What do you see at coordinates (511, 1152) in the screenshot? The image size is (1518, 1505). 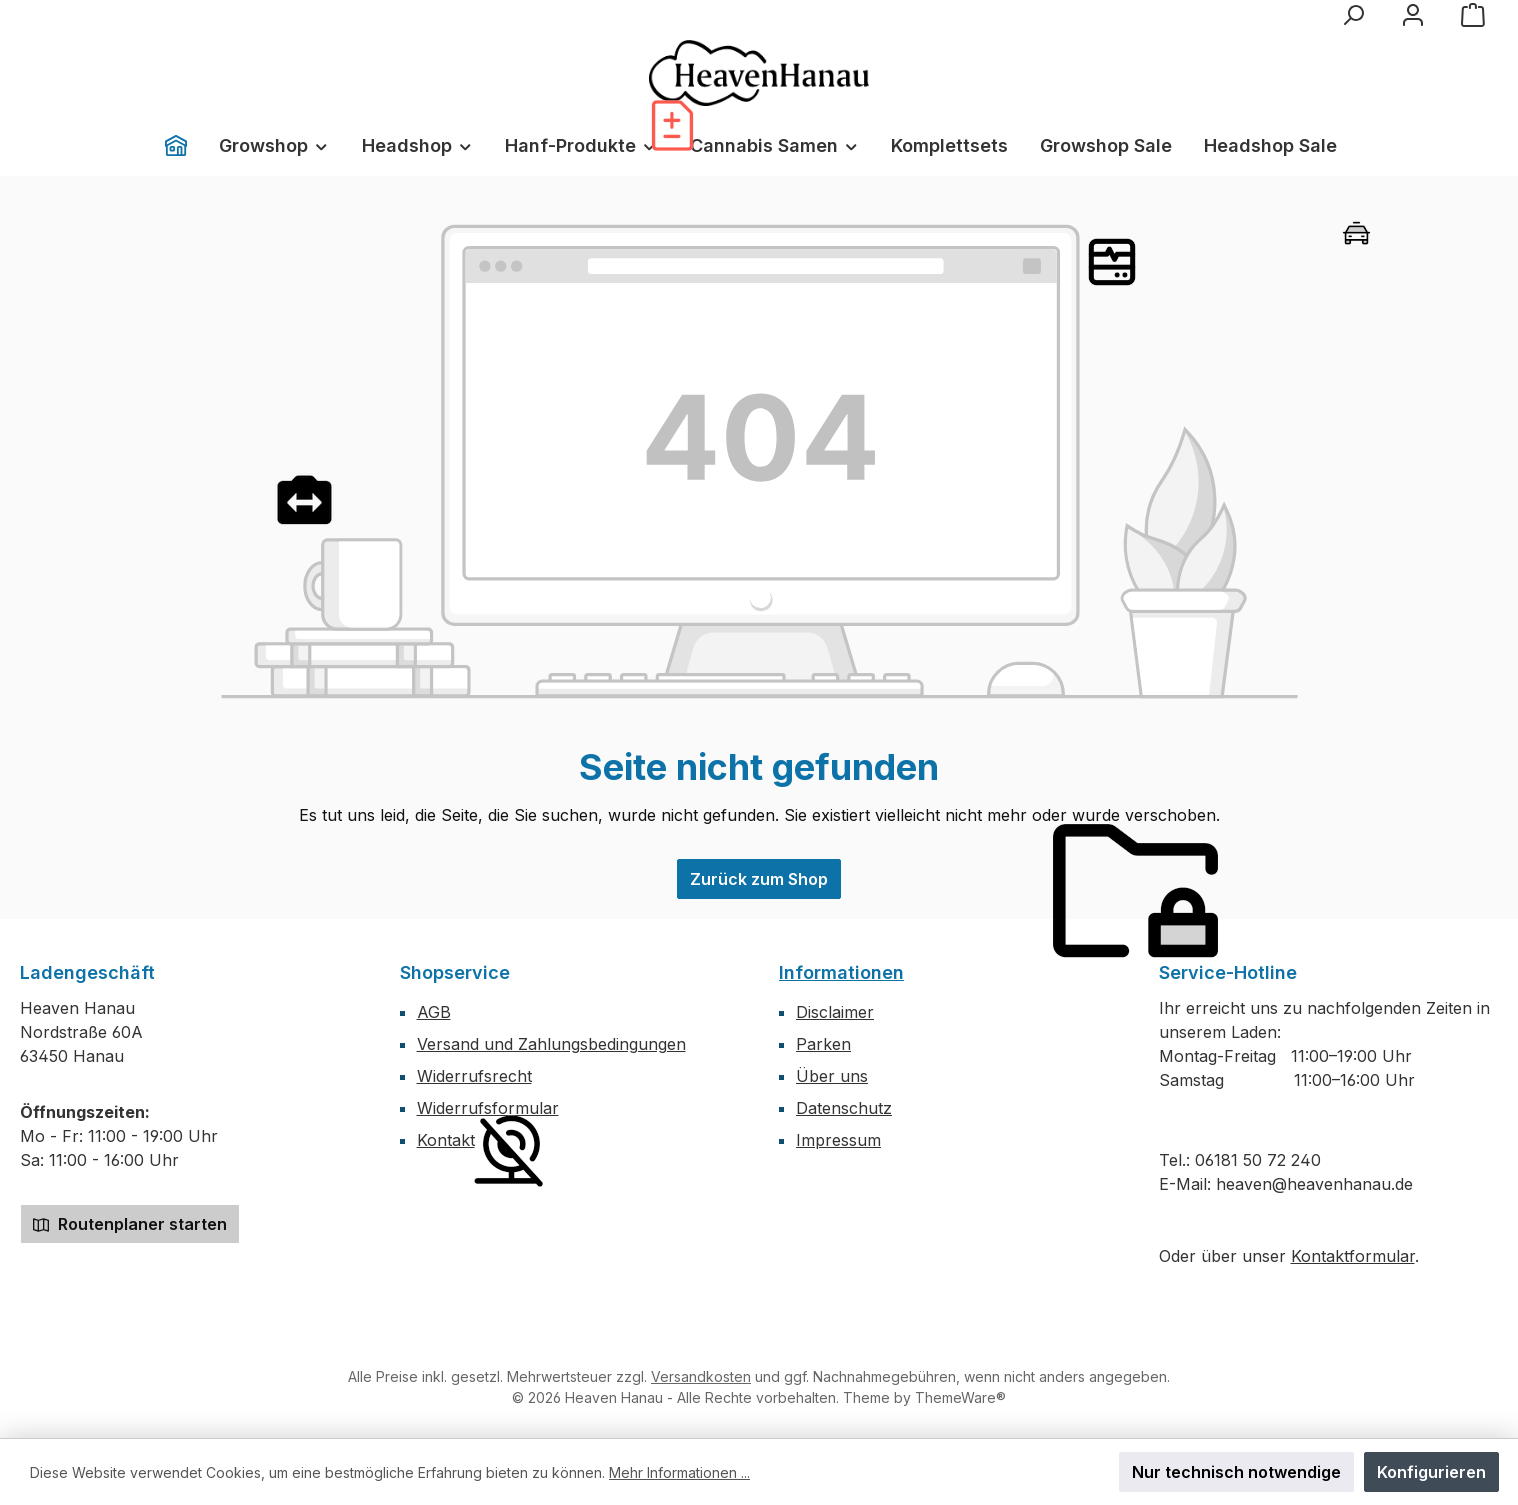 I see `webcam is disabled or turned off` at bounding box center [511, 1152].